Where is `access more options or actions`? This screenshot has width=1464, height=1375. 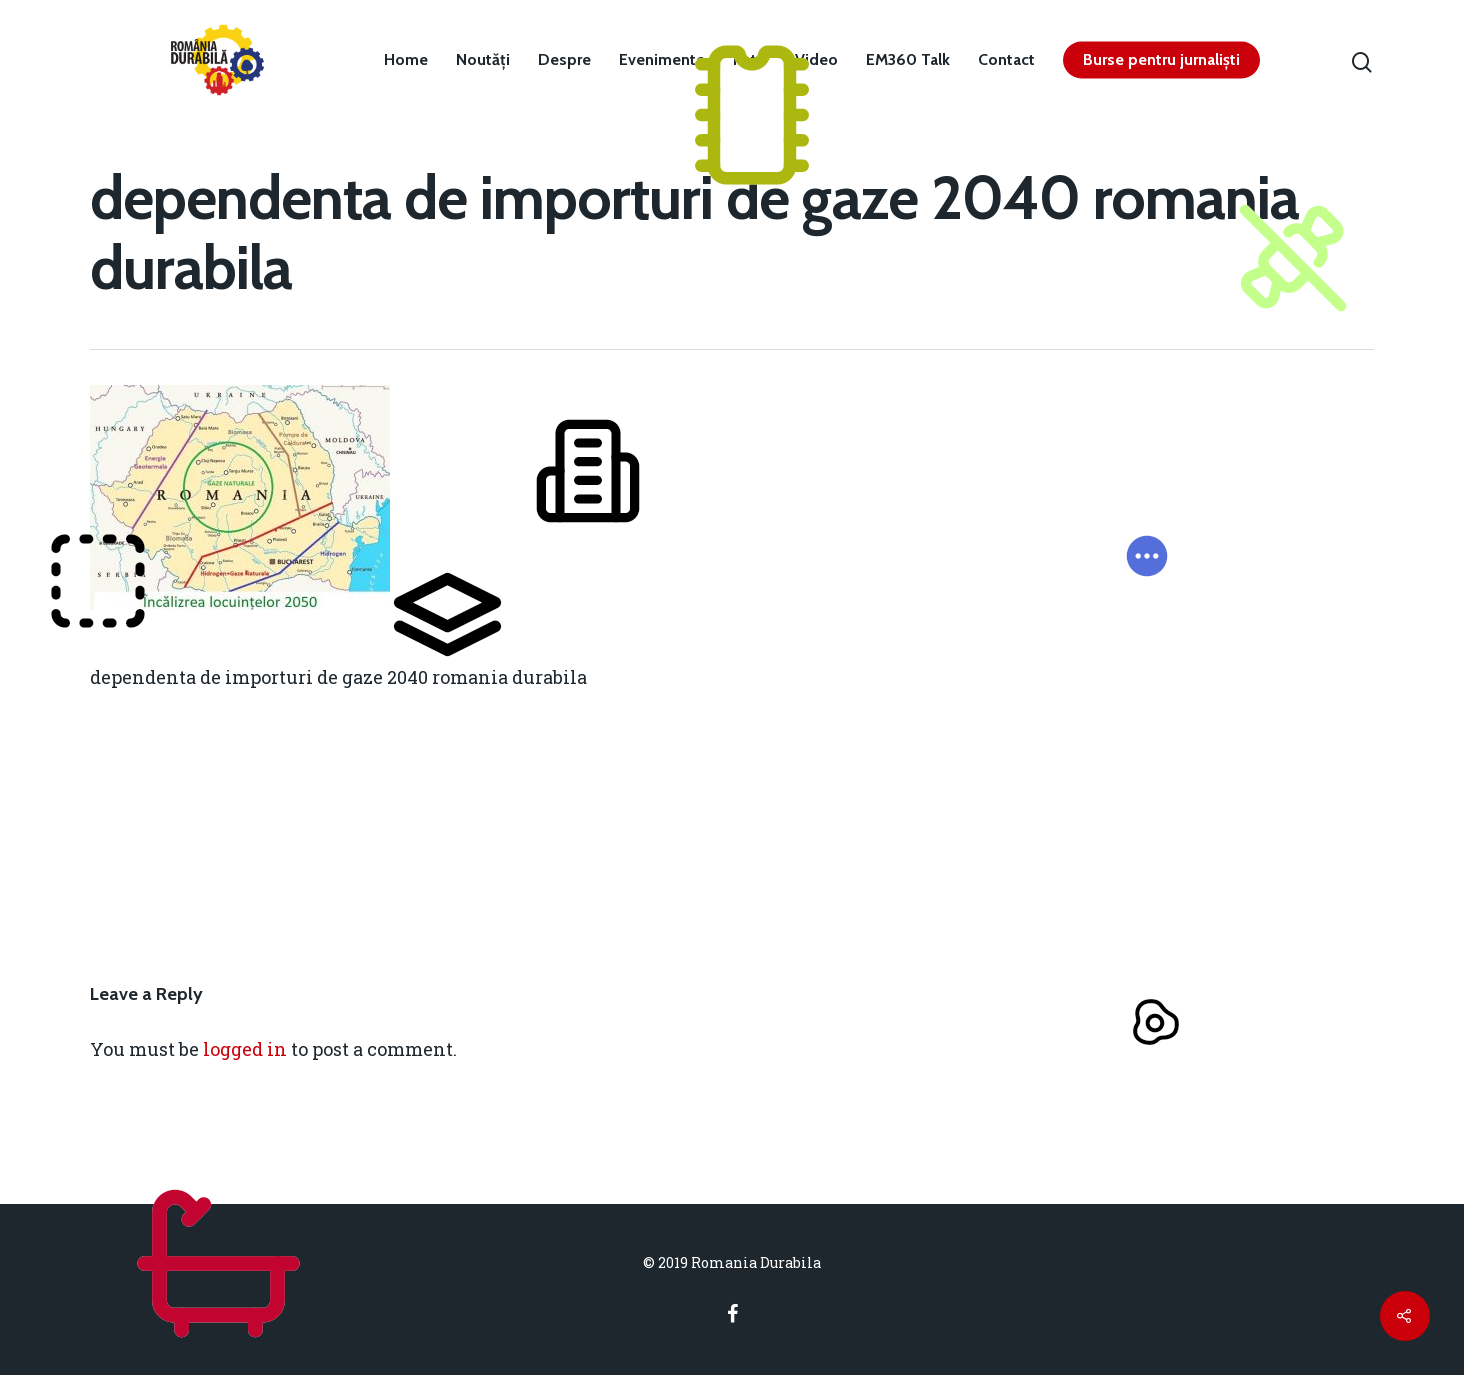
access more options or actions is located at coordinates (1147, 556).